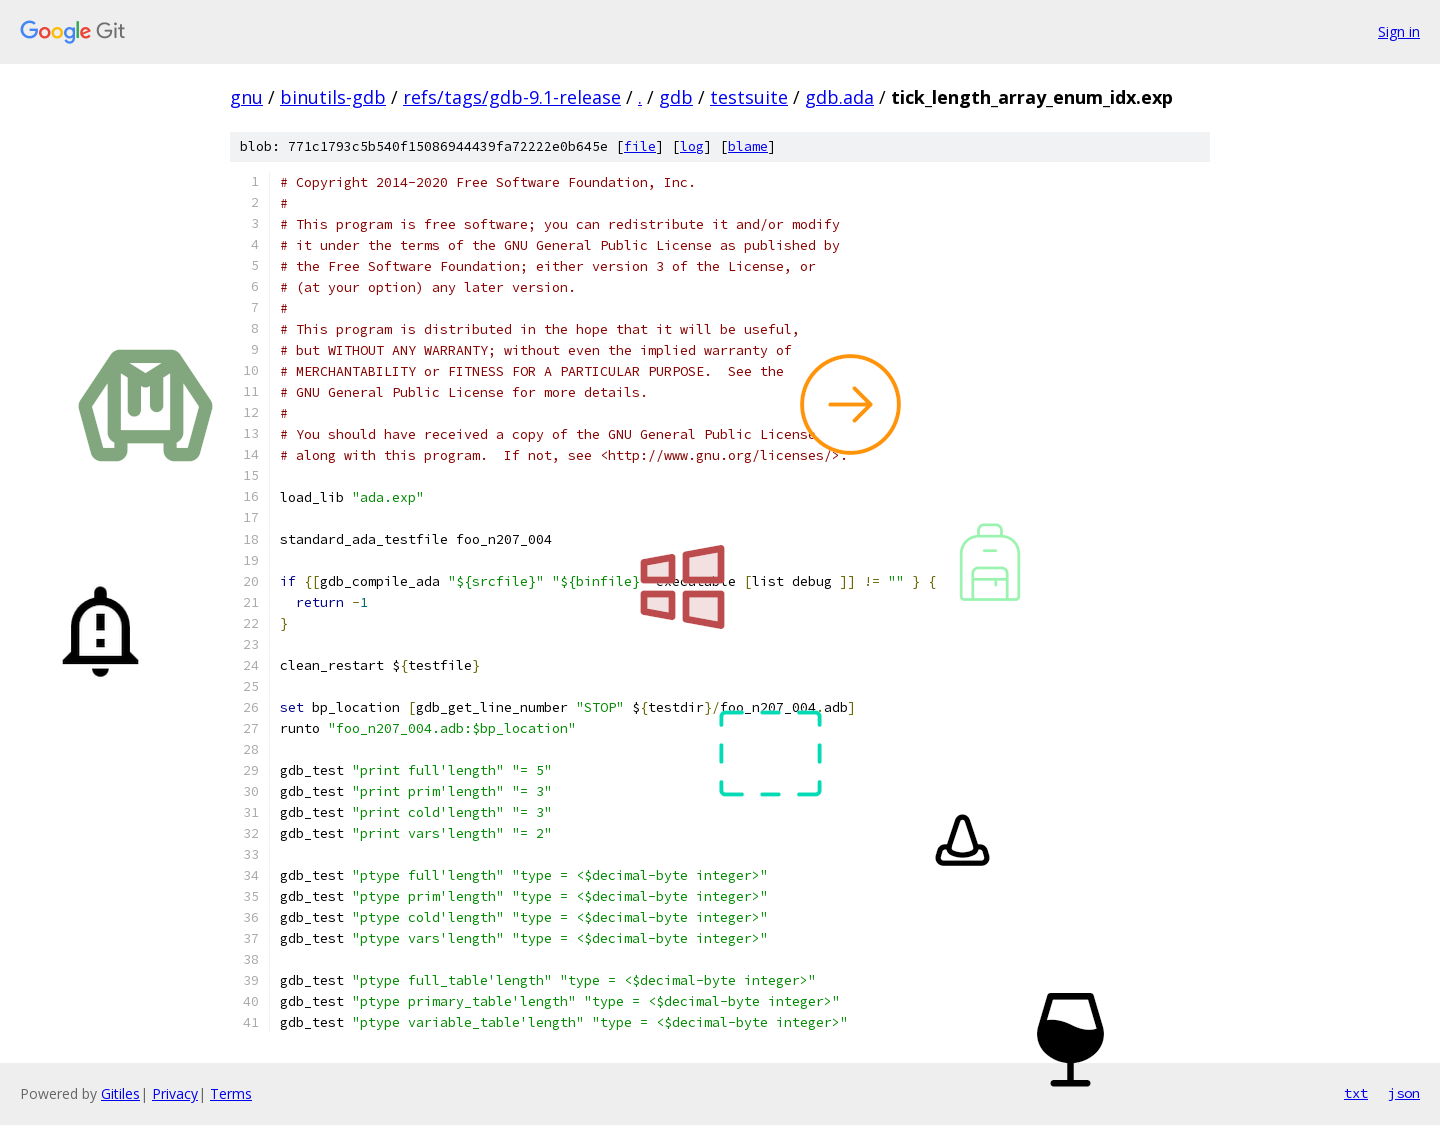 The height and width of the screenshot is (1125, 1440). I want to click on open VLC media player, so click(962, 841).